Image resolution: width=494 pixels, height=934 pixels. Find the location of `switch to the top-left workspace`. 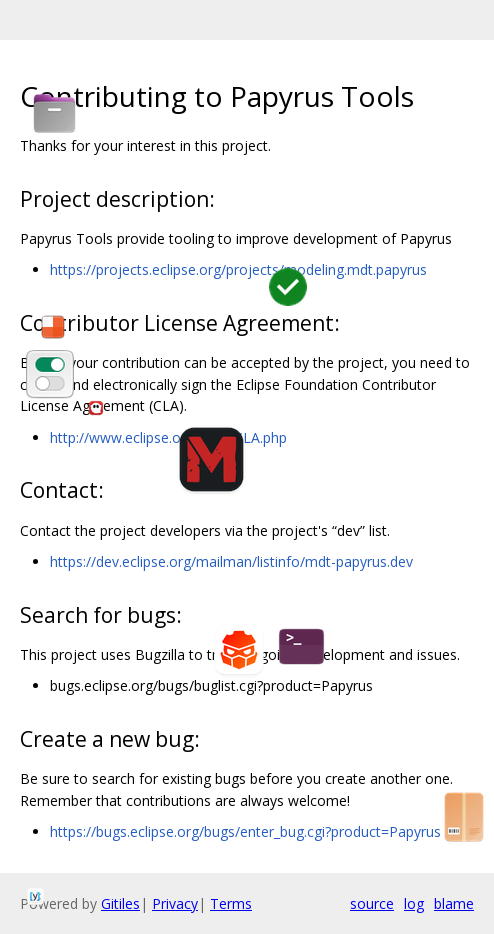

switch to the top-left workspace is located at coordinates (53, 327).